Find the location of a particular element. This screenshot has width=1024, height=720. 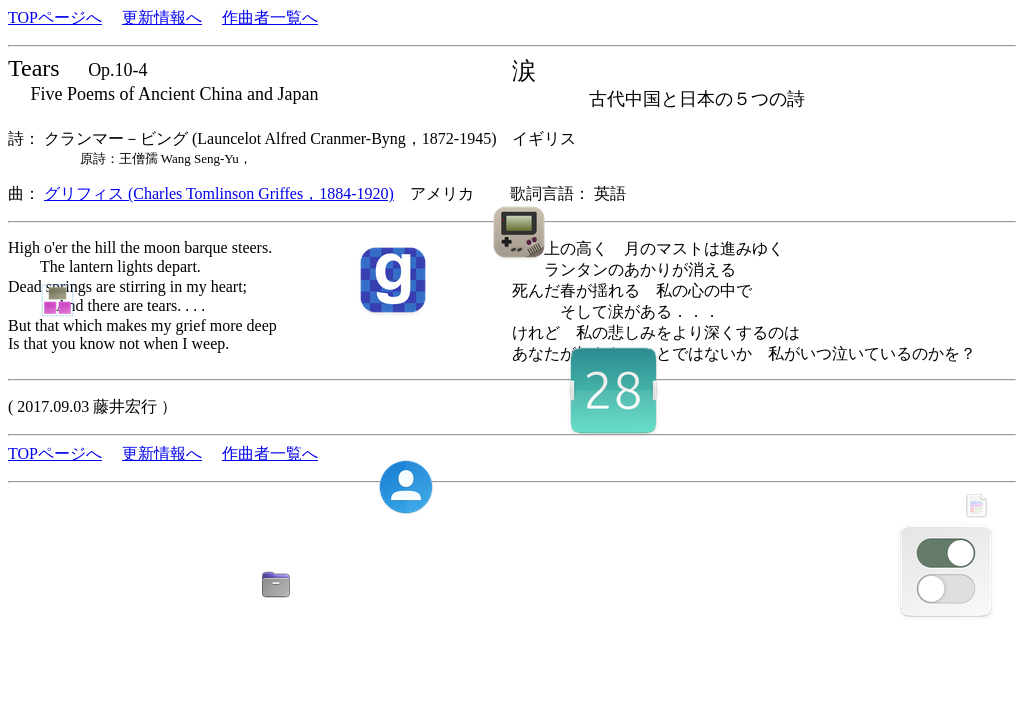

open file manager application is located at coordinates (276, 584).